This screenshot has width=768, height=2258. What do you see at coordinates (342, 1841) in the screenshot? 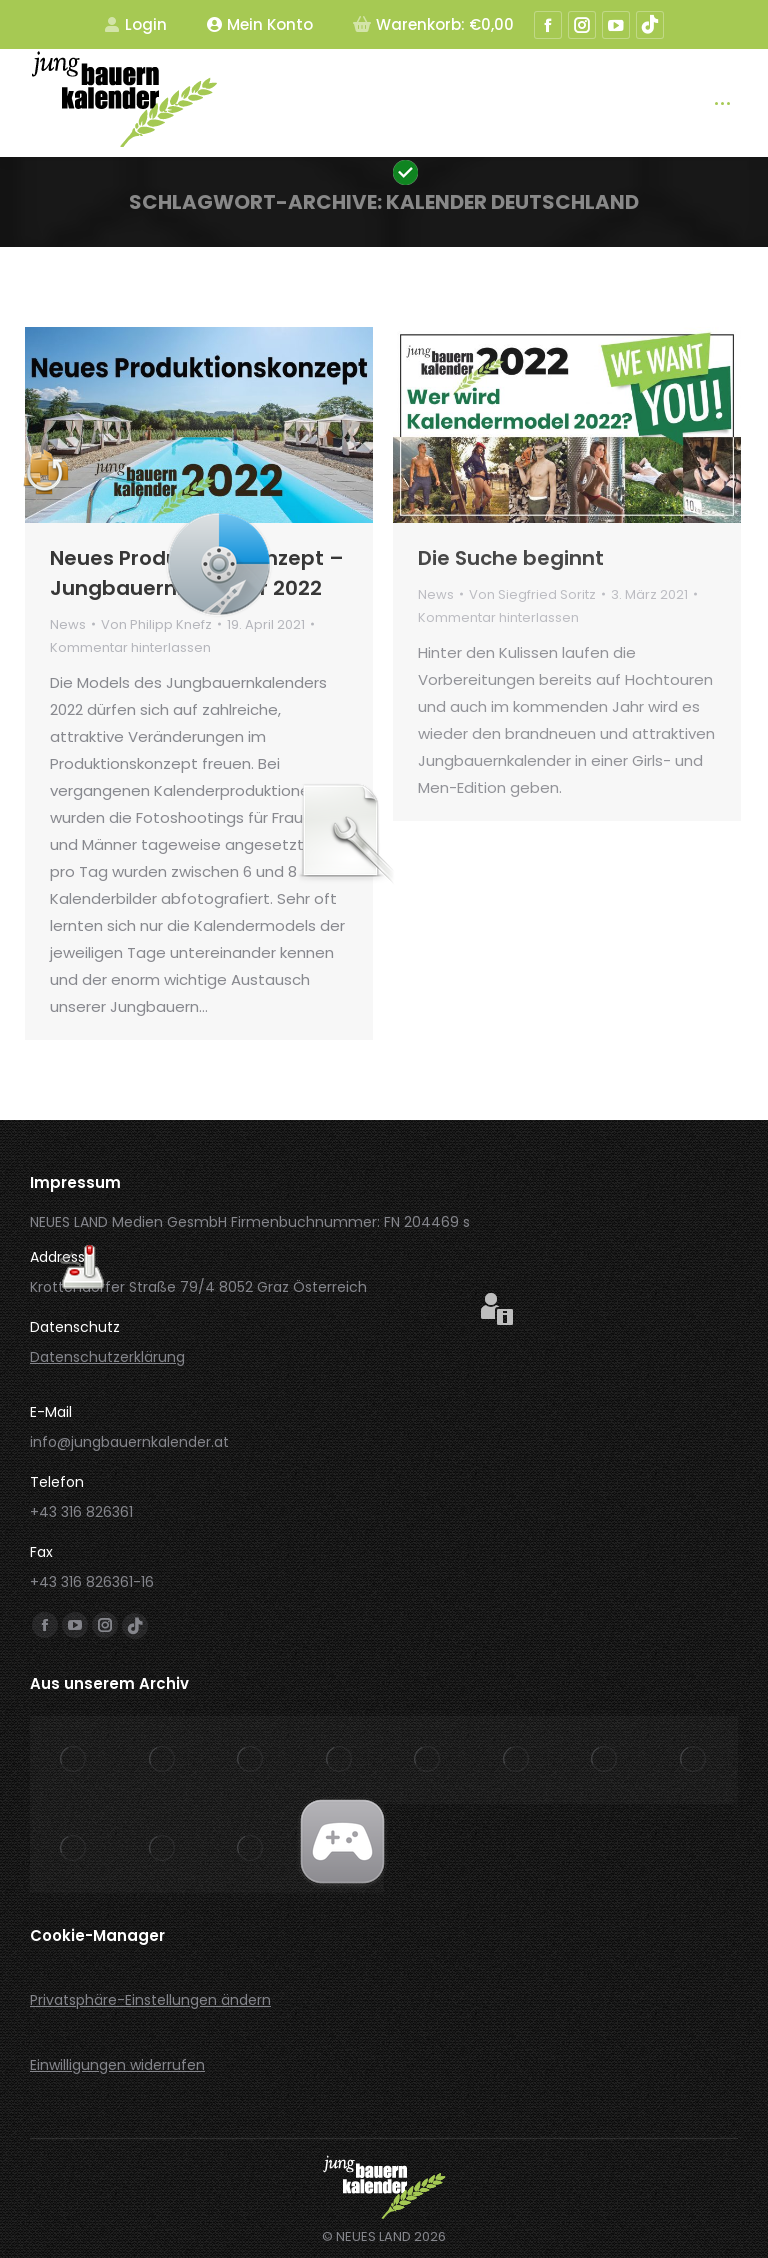
I see `open games folder or category` at bounding box center [342, 1841].